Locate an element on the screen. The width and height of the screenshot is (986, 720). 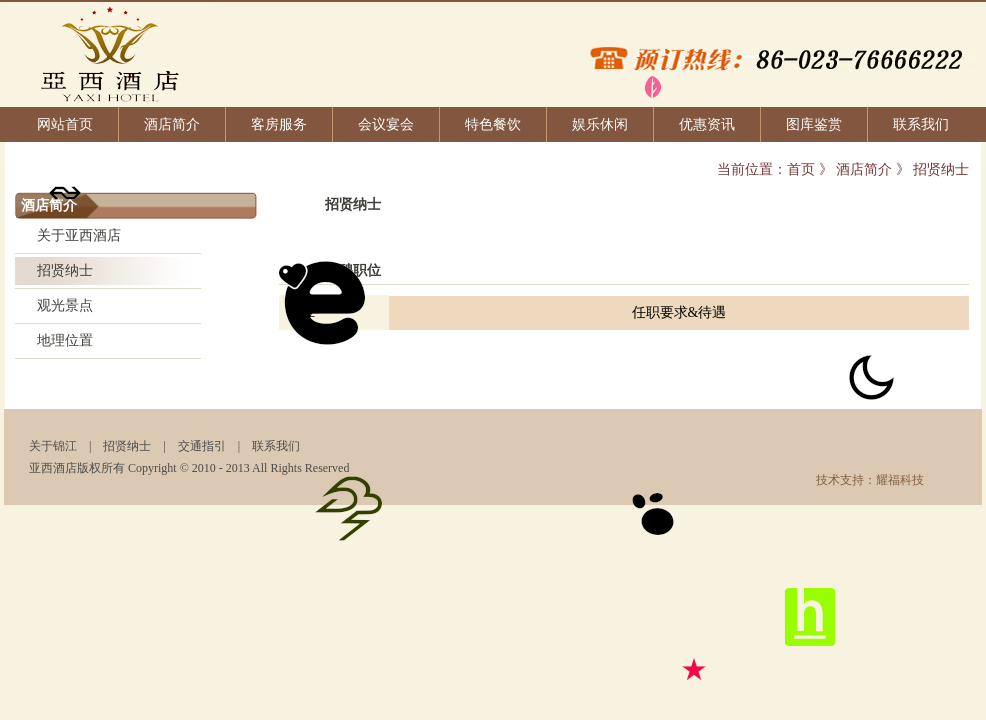
open the ente app is located at coordinates (322, 303).